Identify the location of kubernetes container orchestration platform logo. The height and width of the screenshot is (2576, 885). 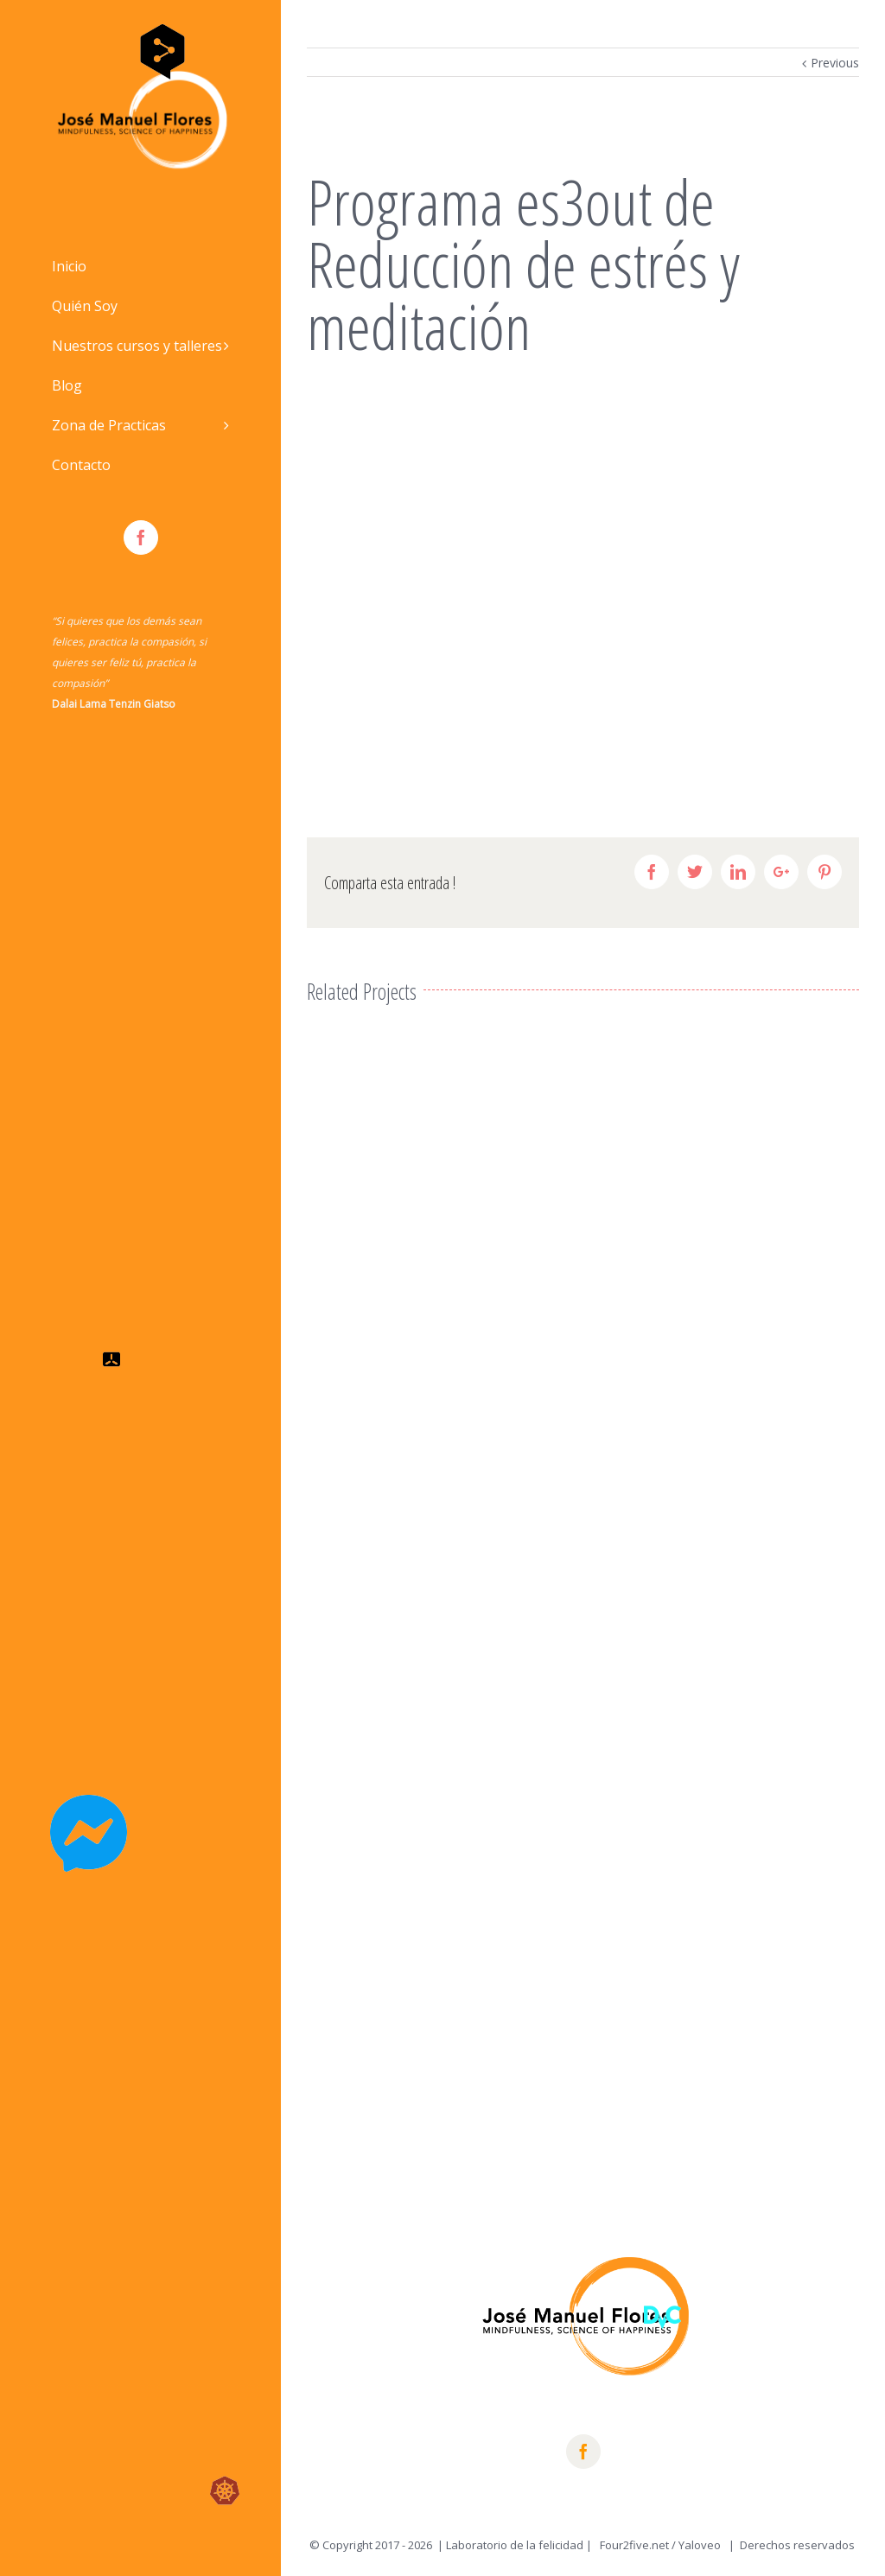
(225, 2490).